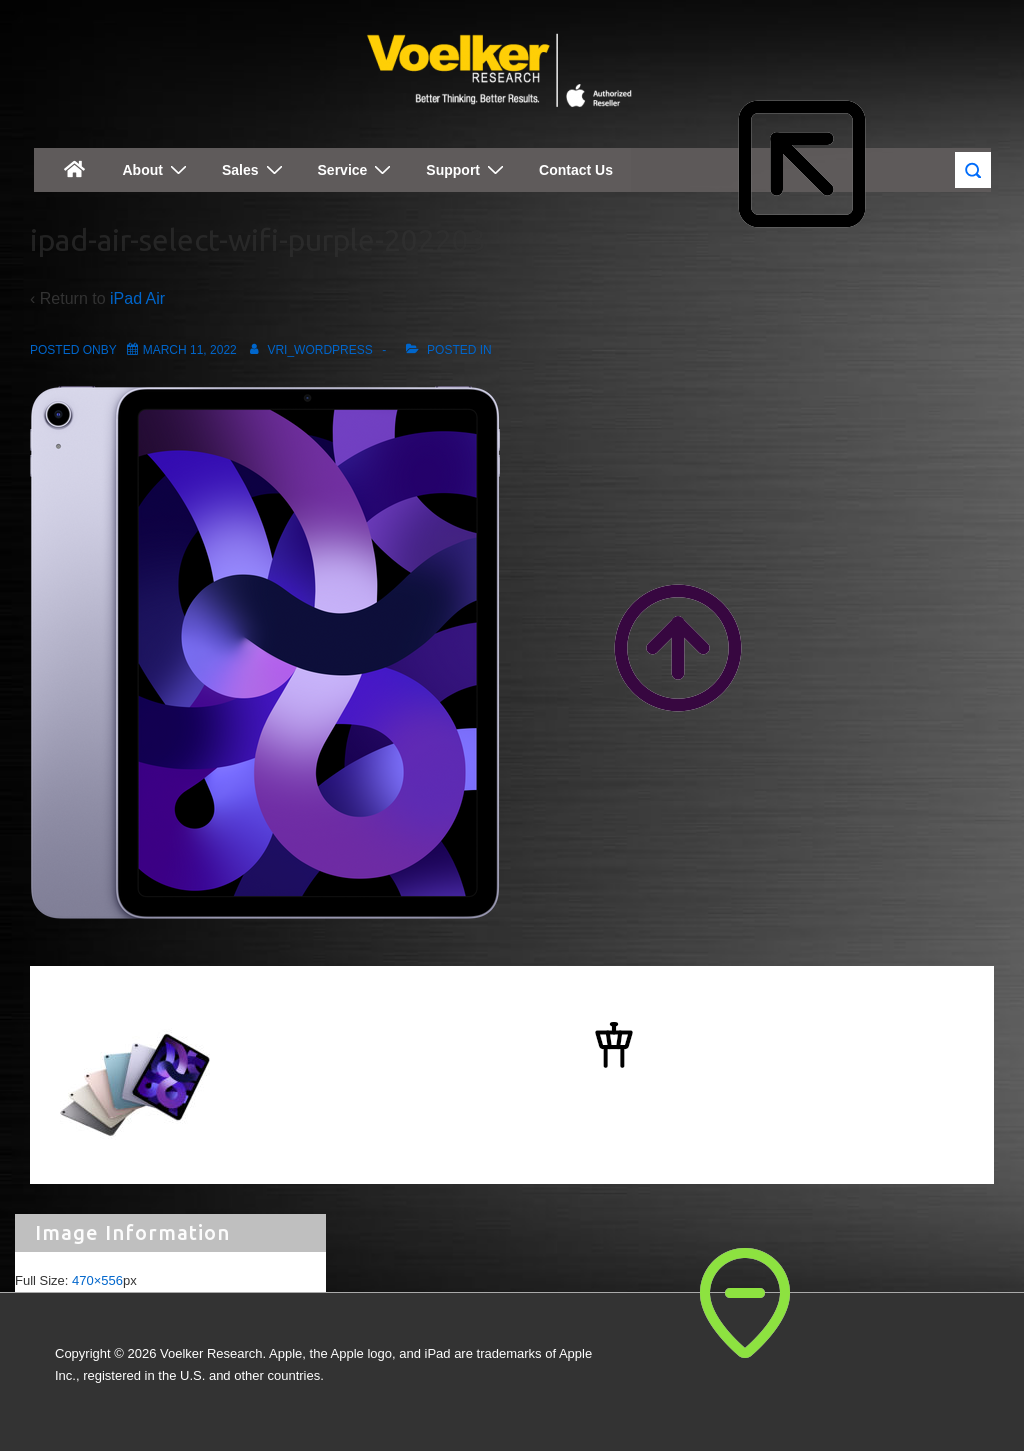 Image resolution: width=1024 pixels, height=1451 pixels. Describe the element at coordinates (745, 1303) in the screenshot. I see `remove a saved location` at that location.